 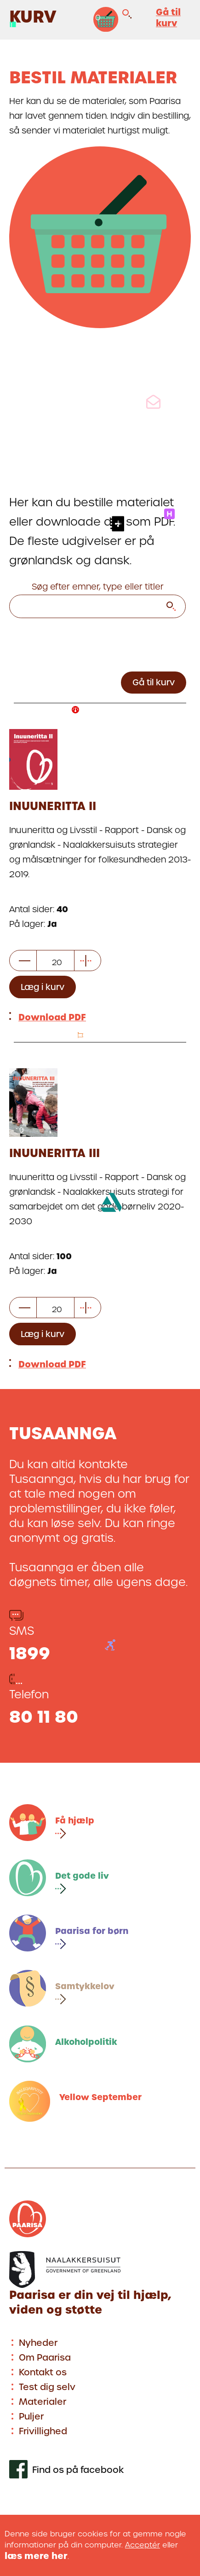 I want to click on access your health records, so click(x=117, y=524).